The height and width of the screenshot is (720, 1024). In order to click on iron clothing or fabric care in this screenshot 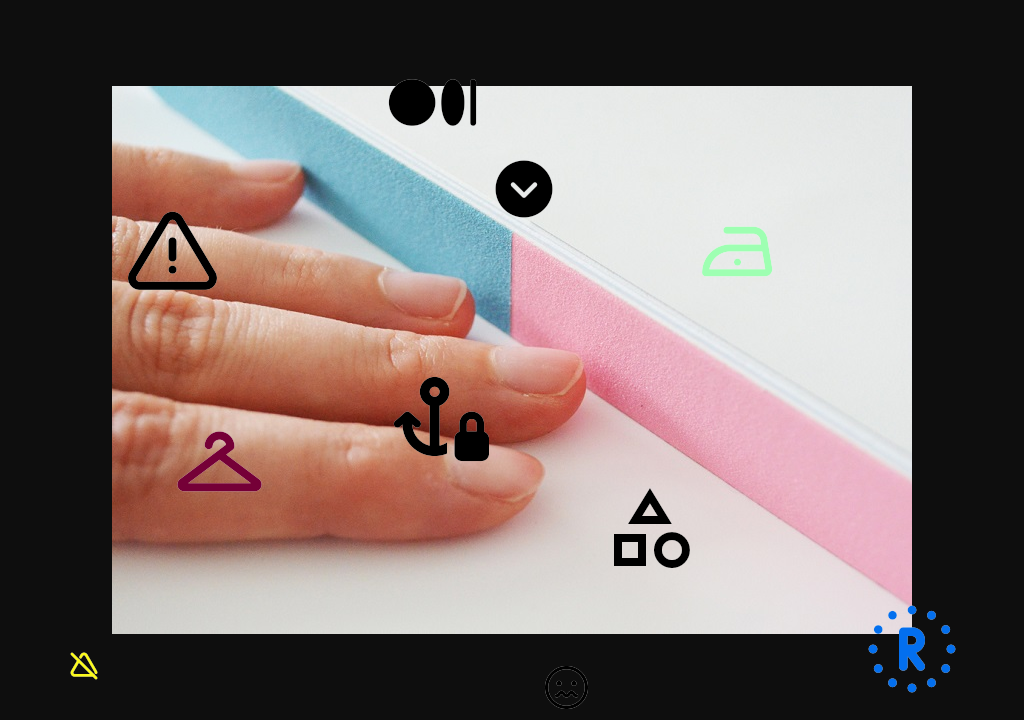, I will do `click(737, 251)`.